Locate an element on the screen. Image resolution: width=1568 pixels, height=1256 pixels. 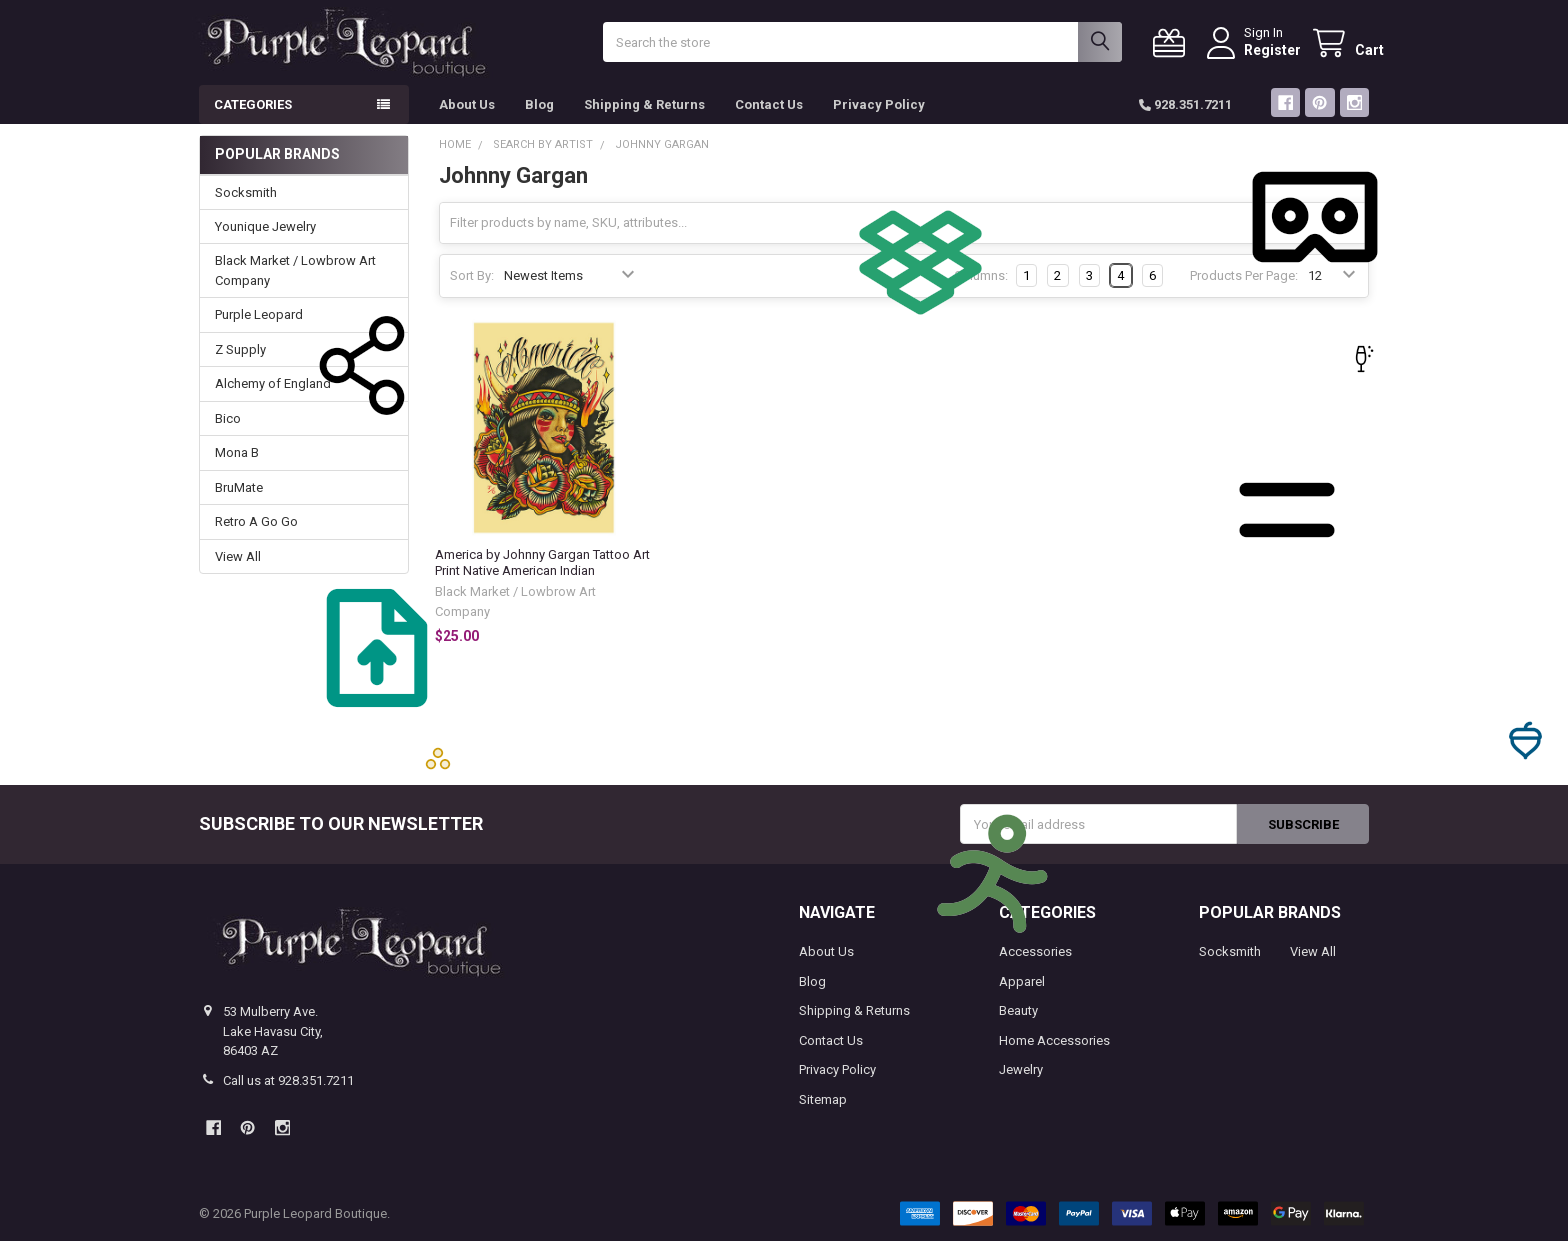
nature or outdoors category indicator is located at coordinates (1525, 740).